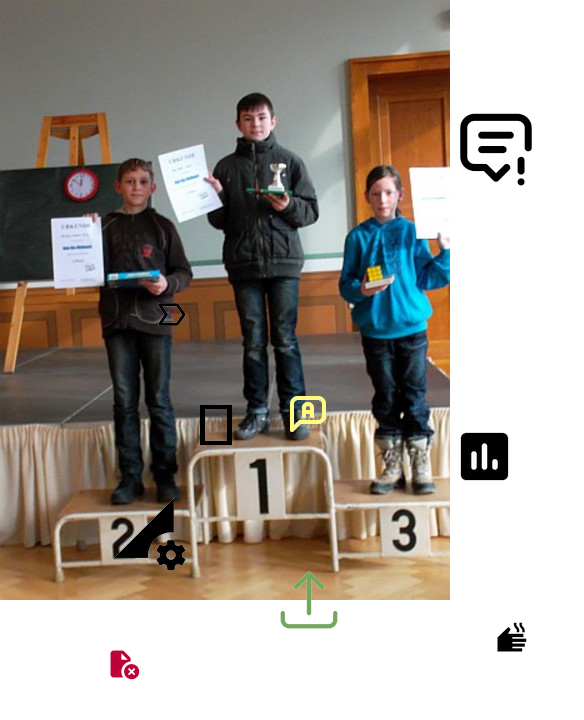 The image size is (584, 720). What do you see at coordinates (308, 412) in the screenshot?
I see `translate message or conversation` at bounding box center [308, 412].